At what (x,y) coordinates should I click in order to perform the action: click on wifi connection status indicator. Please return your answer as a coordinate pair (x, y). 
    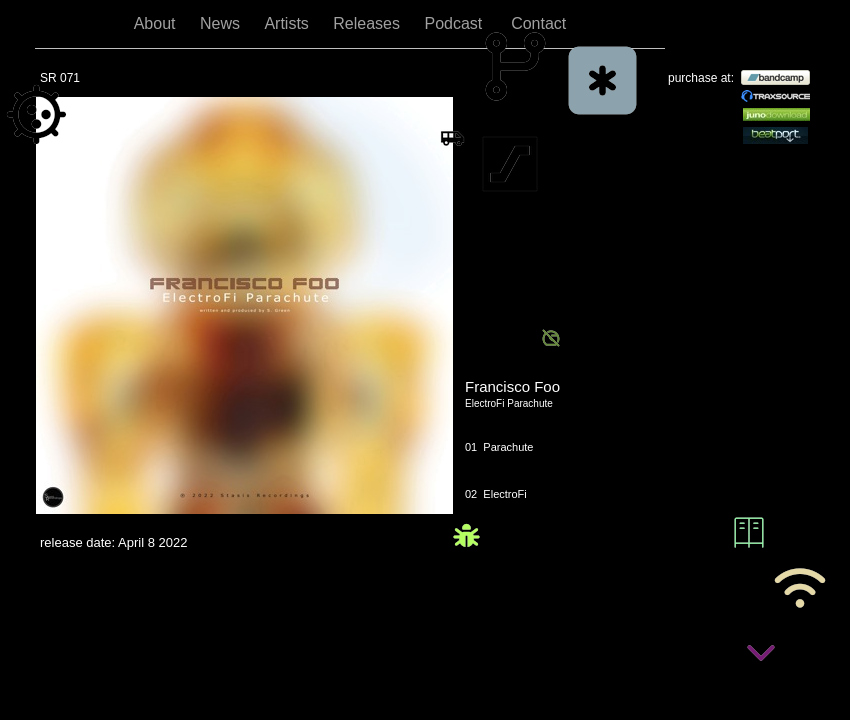
    Looking at the image, I should click on (800, 588).